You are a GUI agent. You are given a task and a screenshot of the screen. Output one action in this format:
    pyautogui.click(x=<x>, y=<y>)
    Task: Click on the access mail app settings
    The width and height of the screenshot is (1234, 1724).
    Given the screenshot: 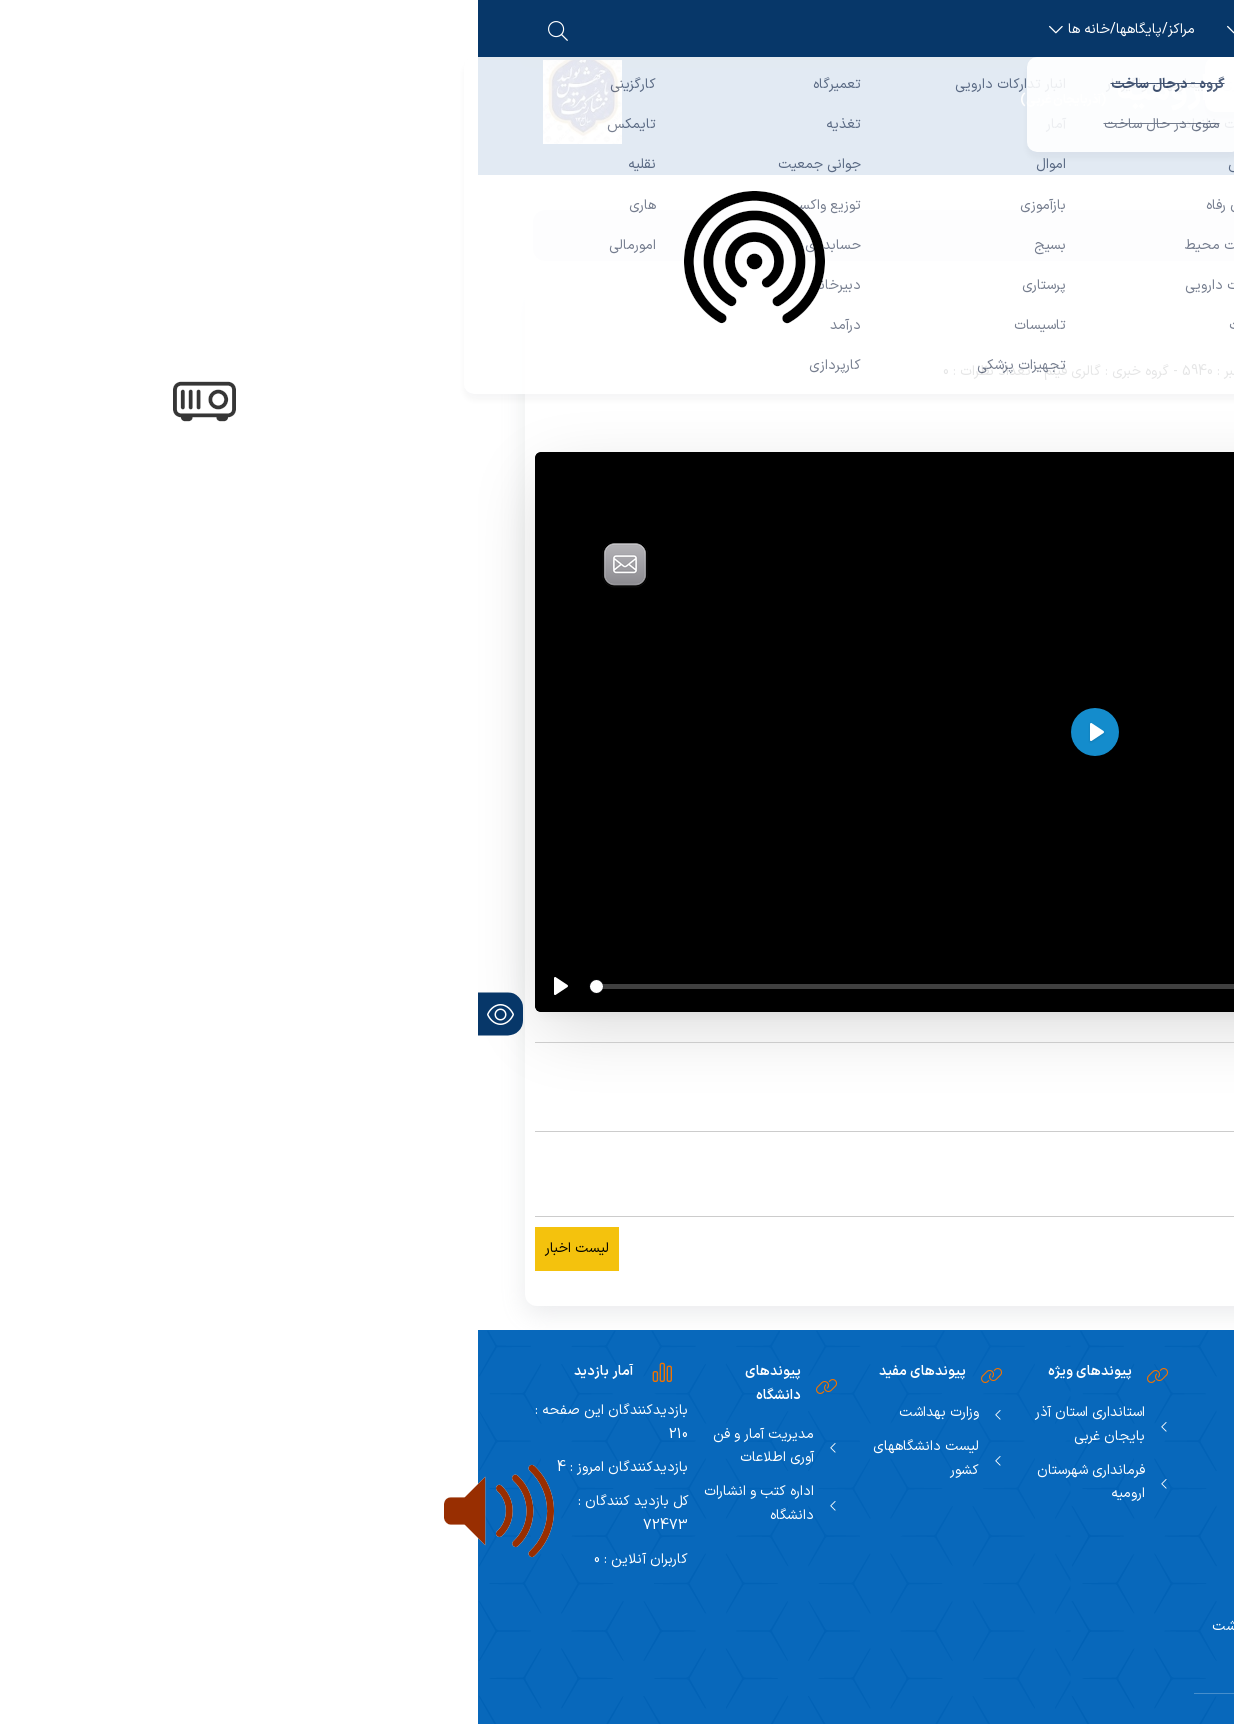 What is the action you would take?
    pyautogui.click(x=625, y=565)
    